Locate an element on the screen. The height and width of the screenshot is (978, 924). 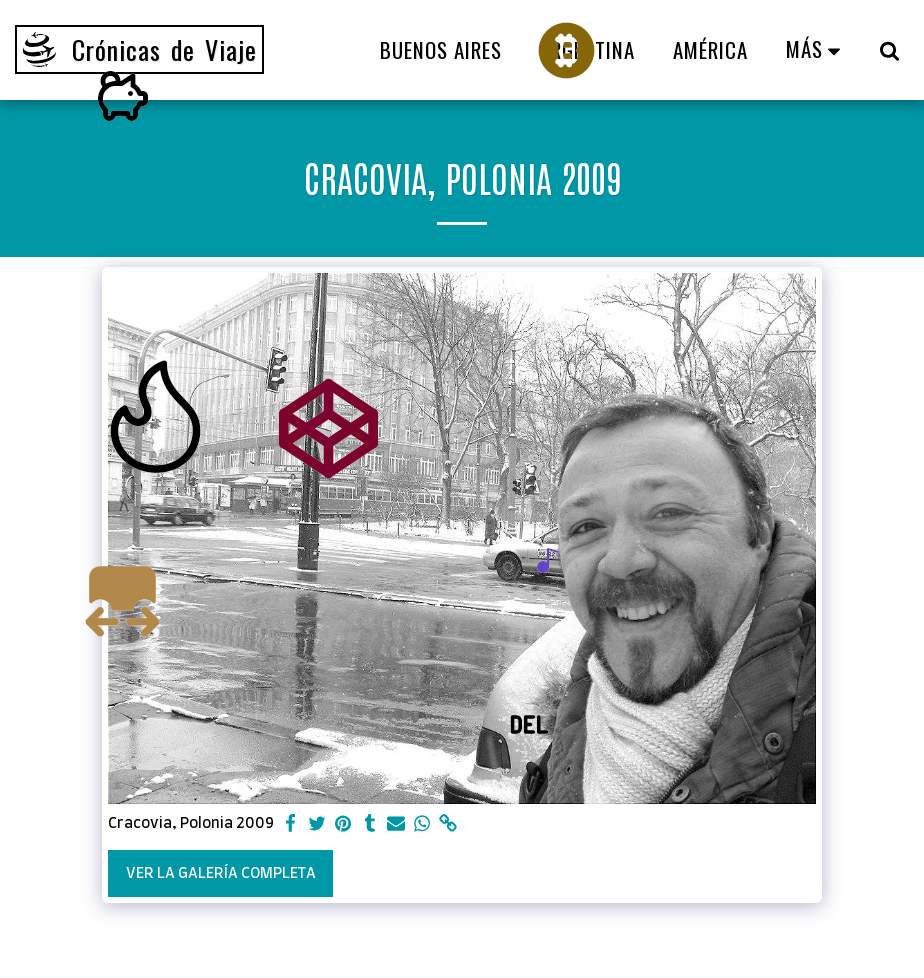
view bitcoin wallet balance is located at coordinates (566, 50).